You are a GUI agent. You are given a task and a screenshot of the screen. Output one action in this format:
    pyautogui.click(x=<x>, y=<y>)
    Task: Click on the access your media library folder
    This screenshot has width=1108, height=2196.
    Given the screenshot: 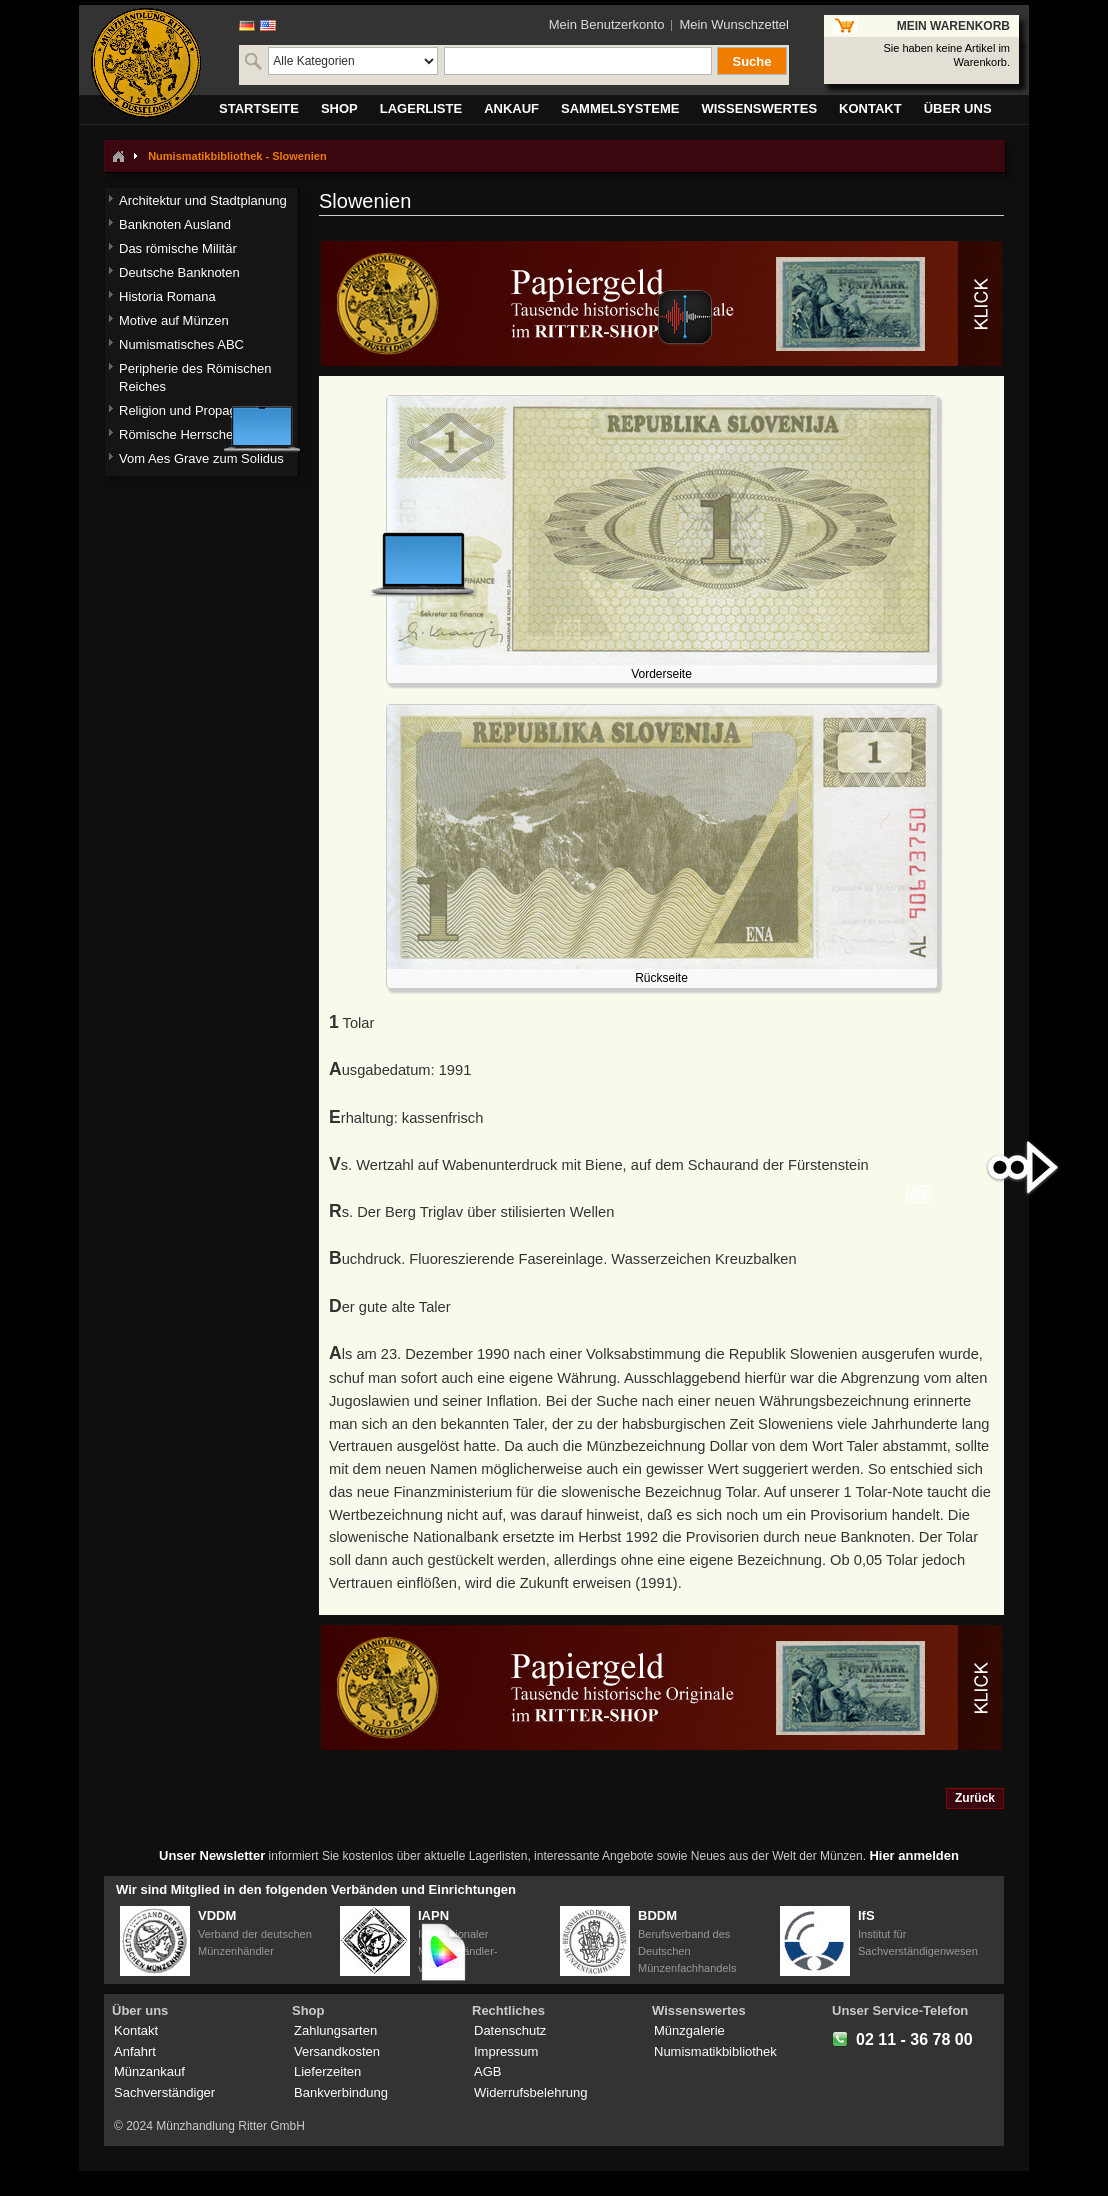 What is the action you would take?
    pyautogui.click(x=918, y=1193)
    